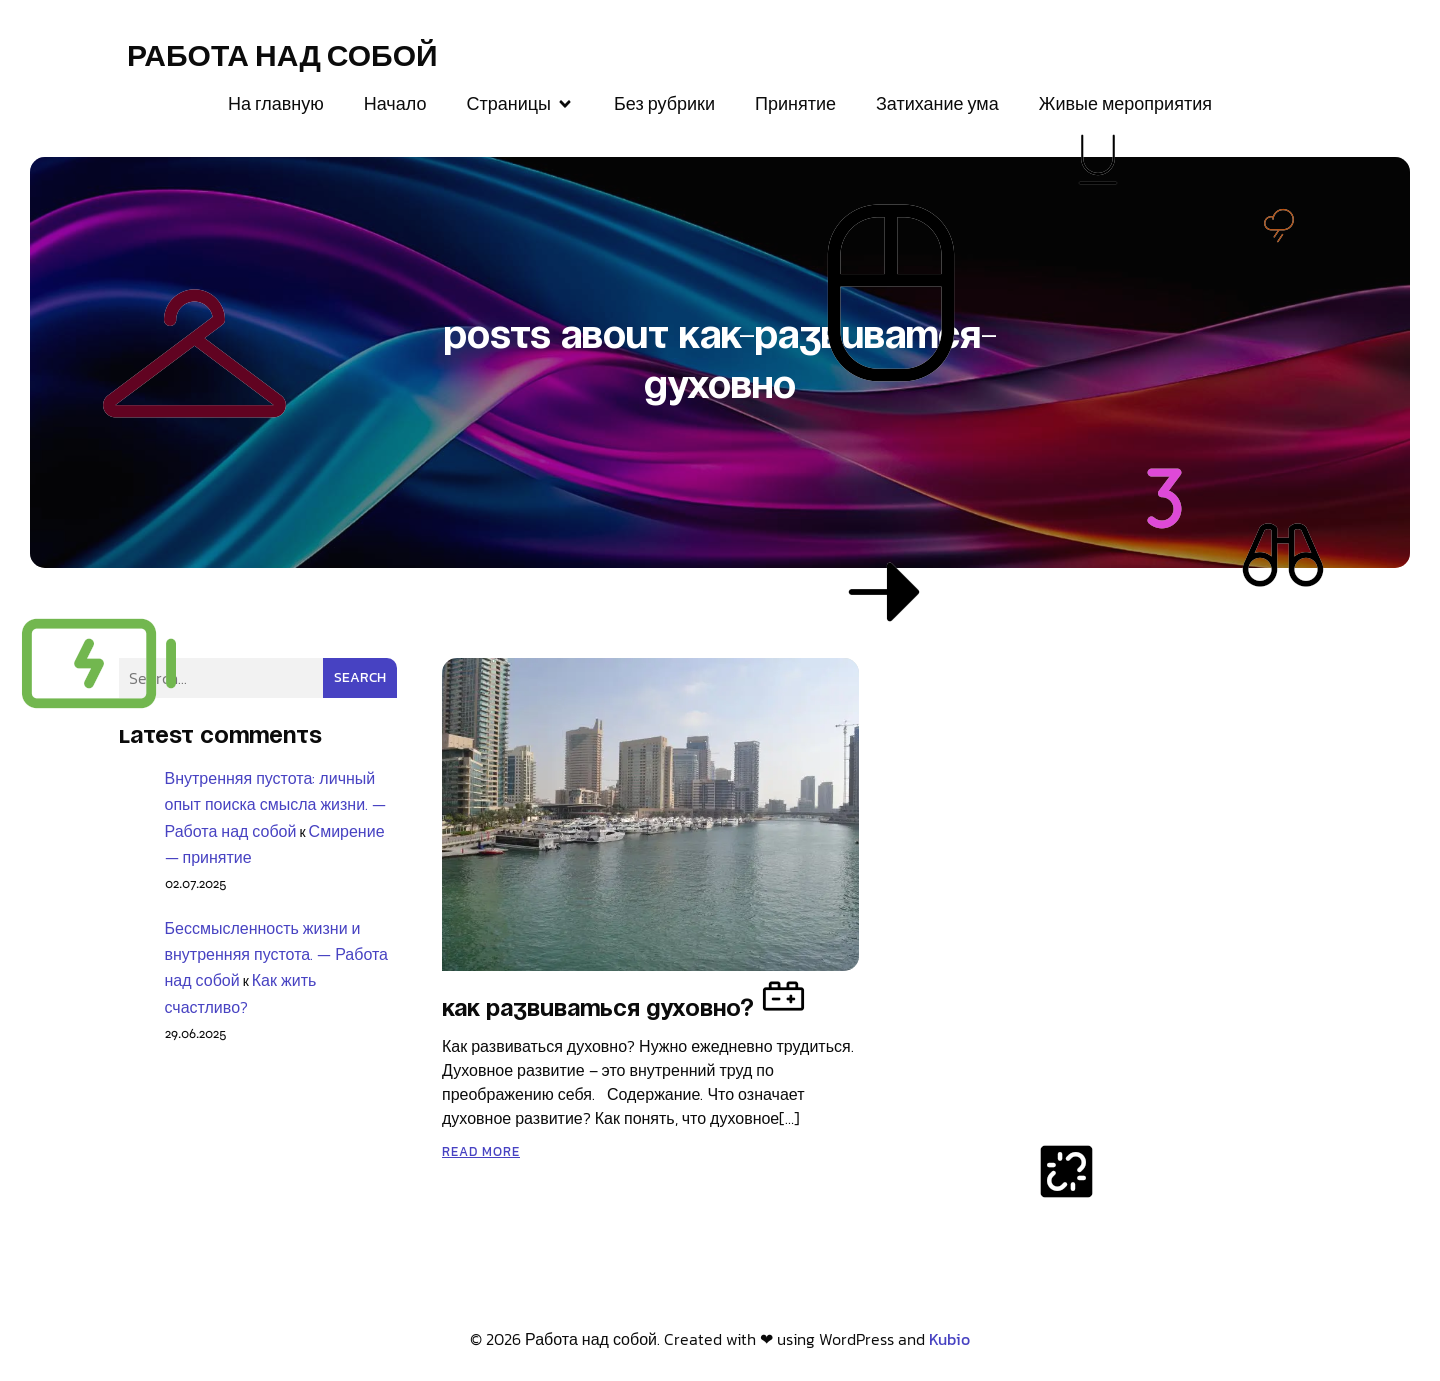 The width and height of the screenshot is (1440, 1381). I want to click on indicates device is currently charging, so click(96, 663).